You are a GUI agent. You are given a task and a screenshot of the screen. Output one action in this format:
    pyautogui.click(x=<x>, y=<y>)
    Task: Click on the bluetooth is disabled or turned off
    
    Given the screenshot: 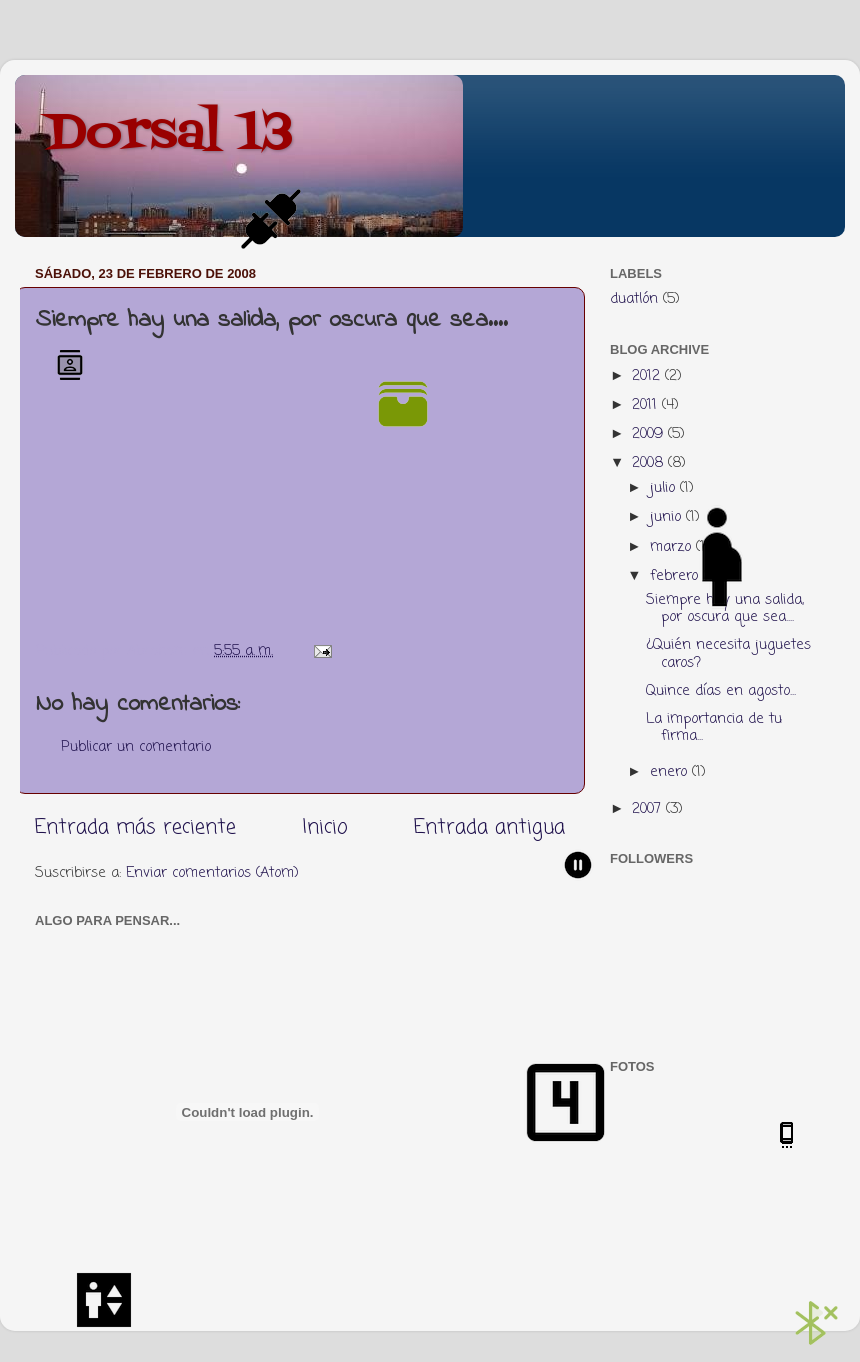 What is the action you would take?
    pyautogui.click(x=814, y=1323)
    